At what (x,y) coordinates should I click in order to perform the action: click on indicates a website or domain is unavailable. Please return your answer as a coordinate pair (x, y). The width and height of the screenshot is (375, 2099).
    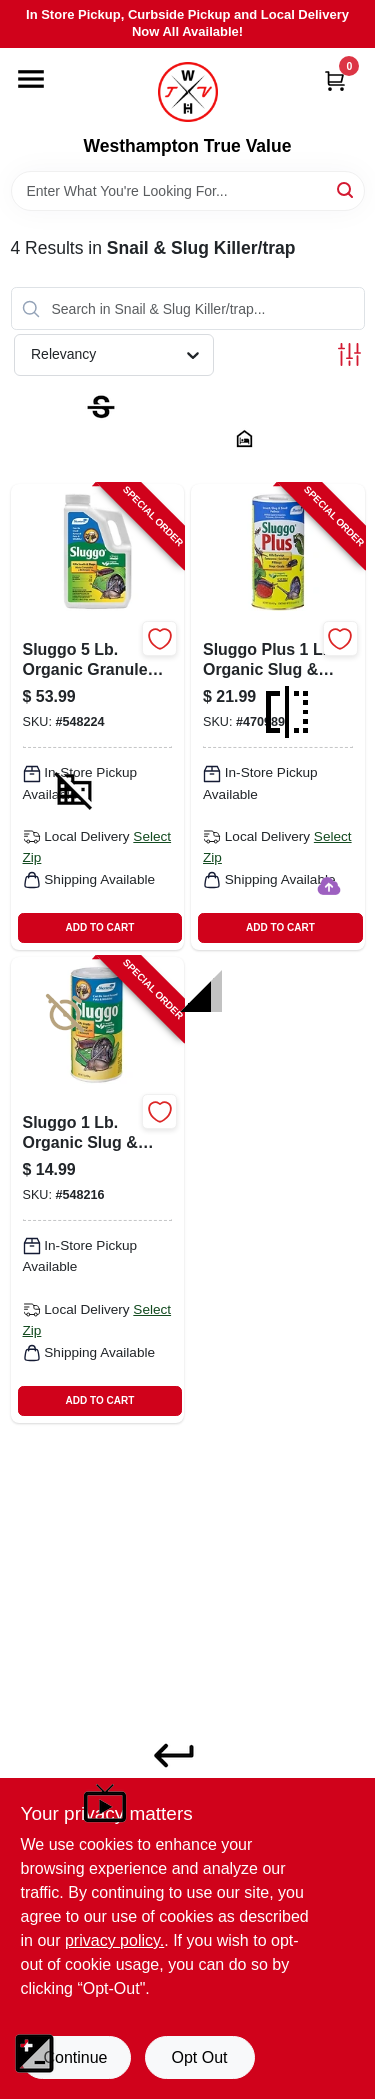
    Looking at the image, I should click on (74, 789).